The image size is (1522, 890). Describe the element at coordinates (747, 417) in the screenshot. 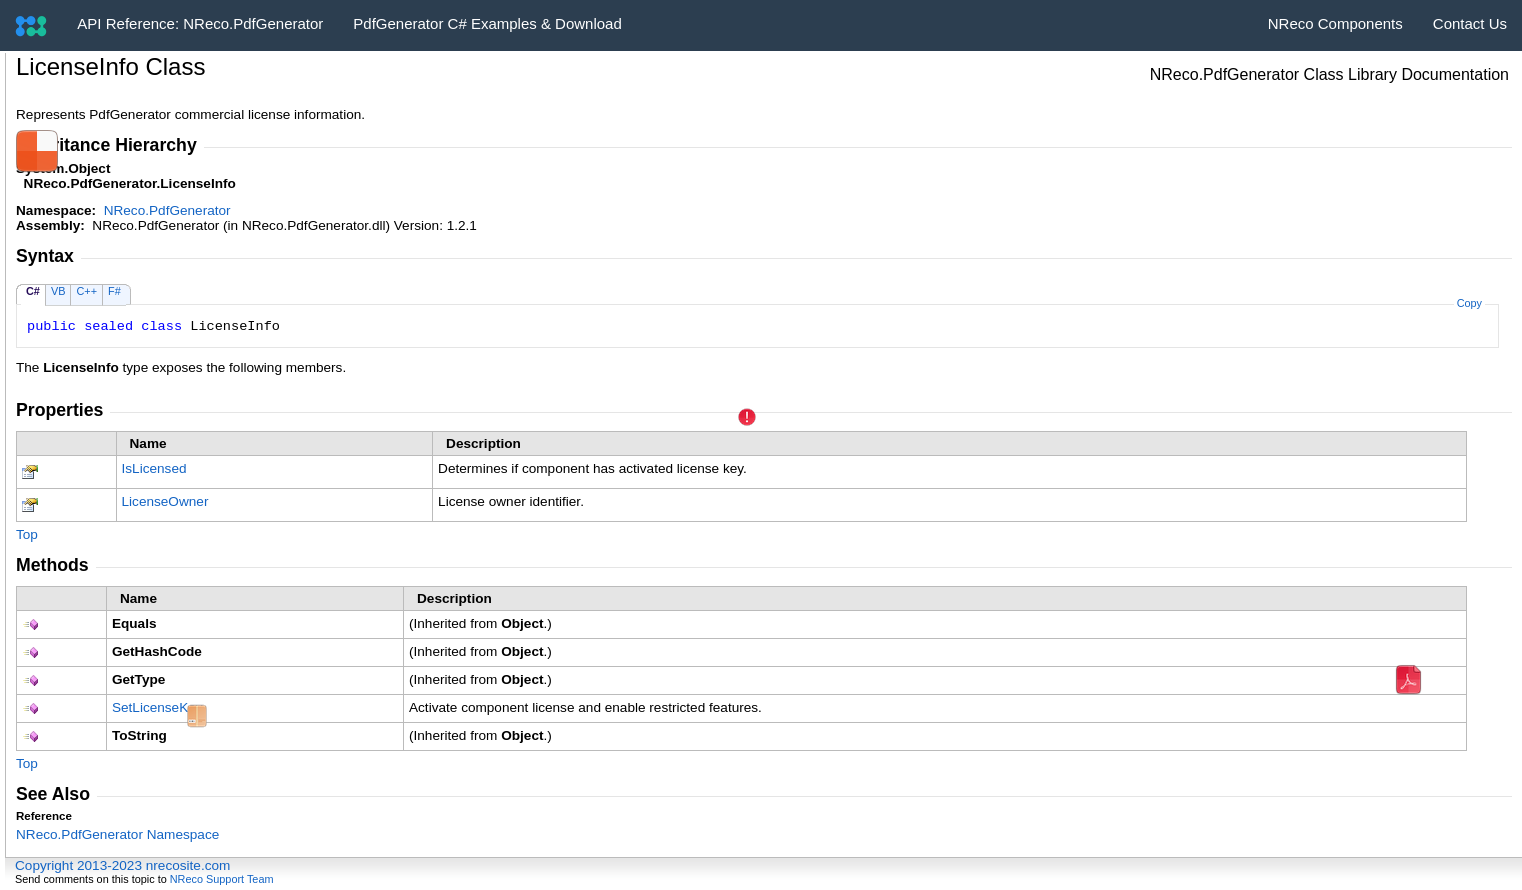

I see `indicates a warning or caution state` at that location.